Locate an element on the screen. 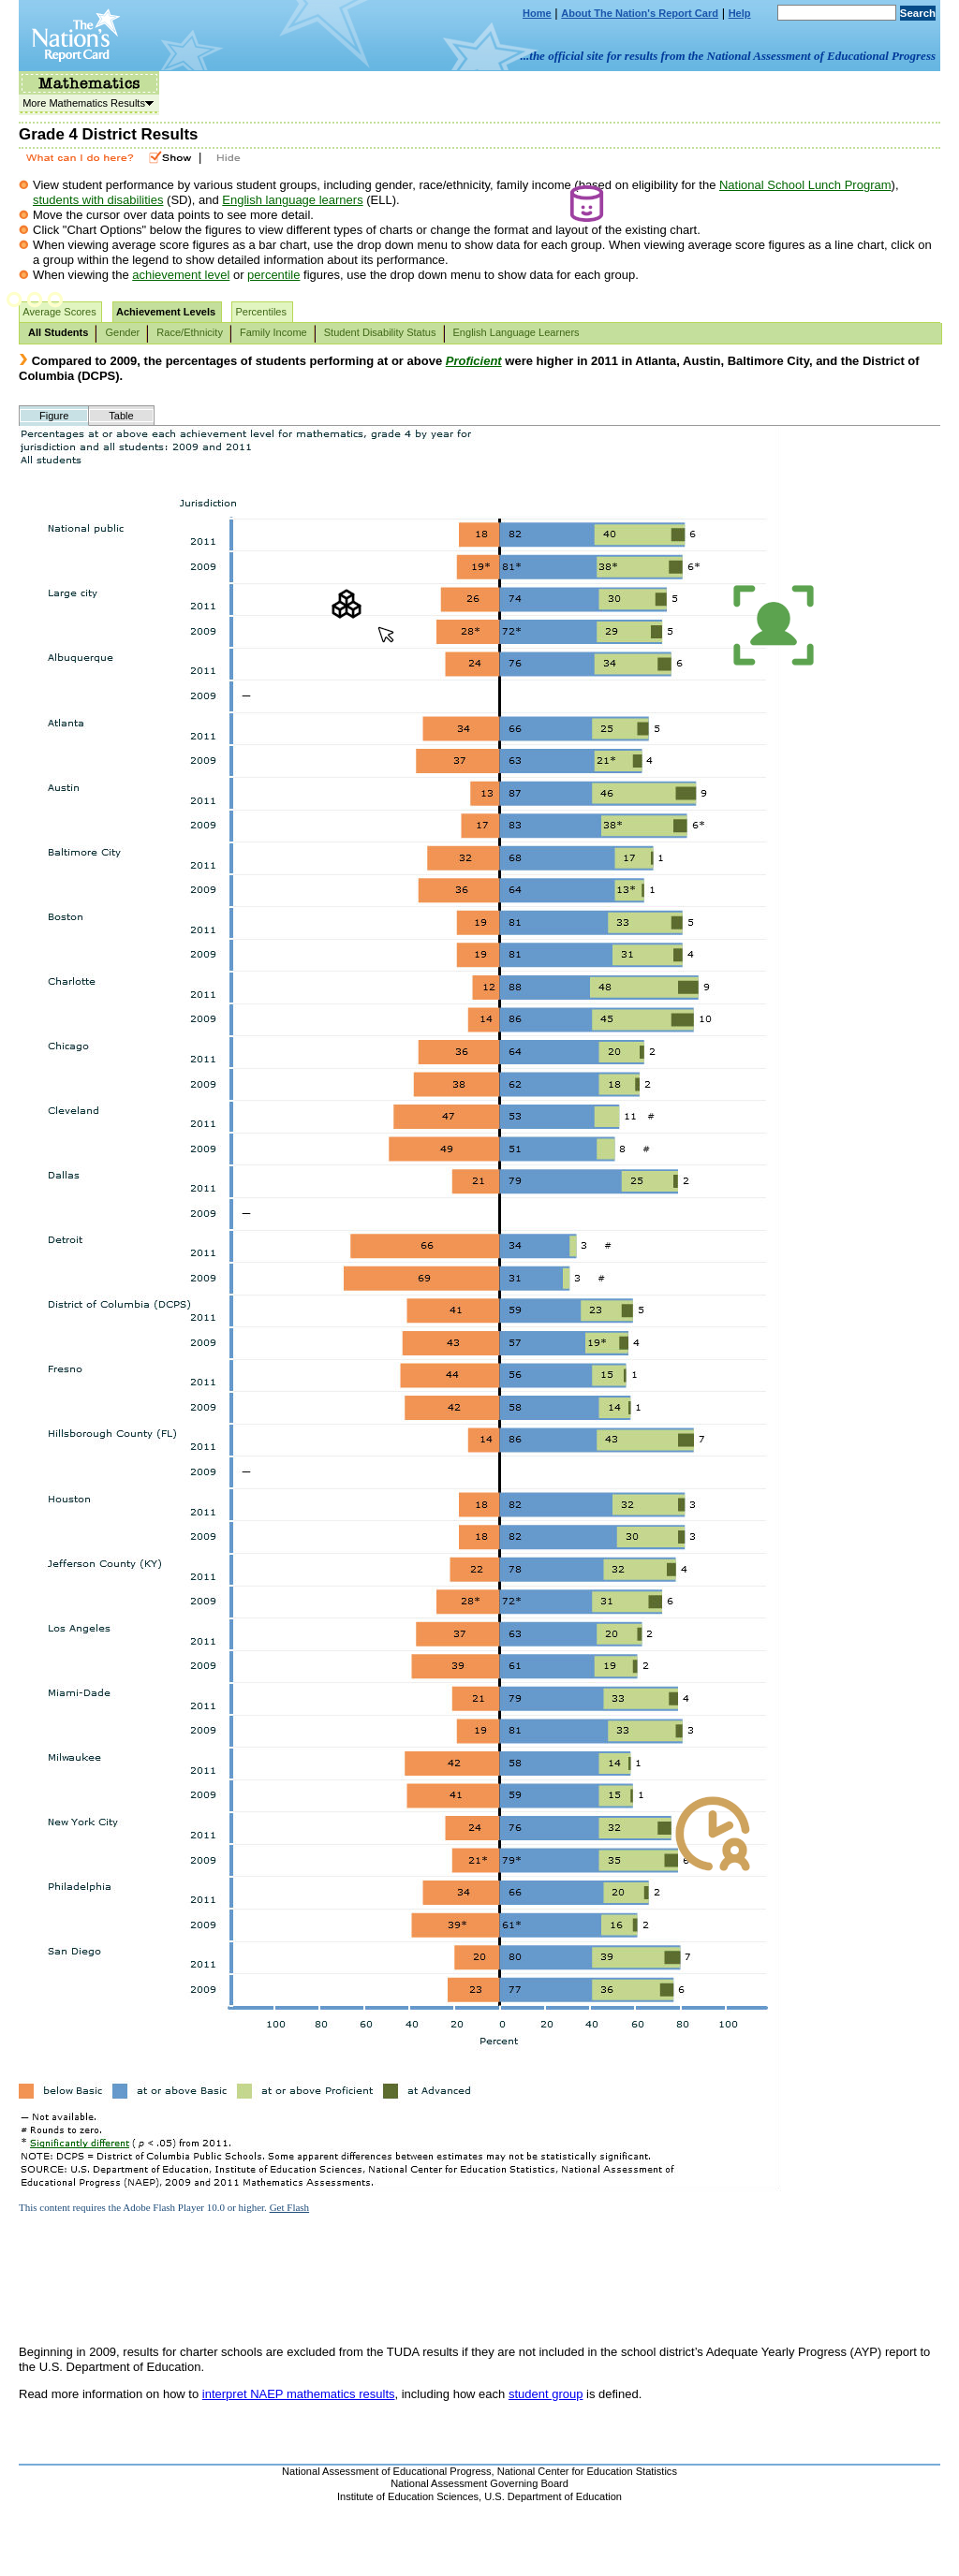  indicates a healthy or happy database status is located at coordinates (586, 203).